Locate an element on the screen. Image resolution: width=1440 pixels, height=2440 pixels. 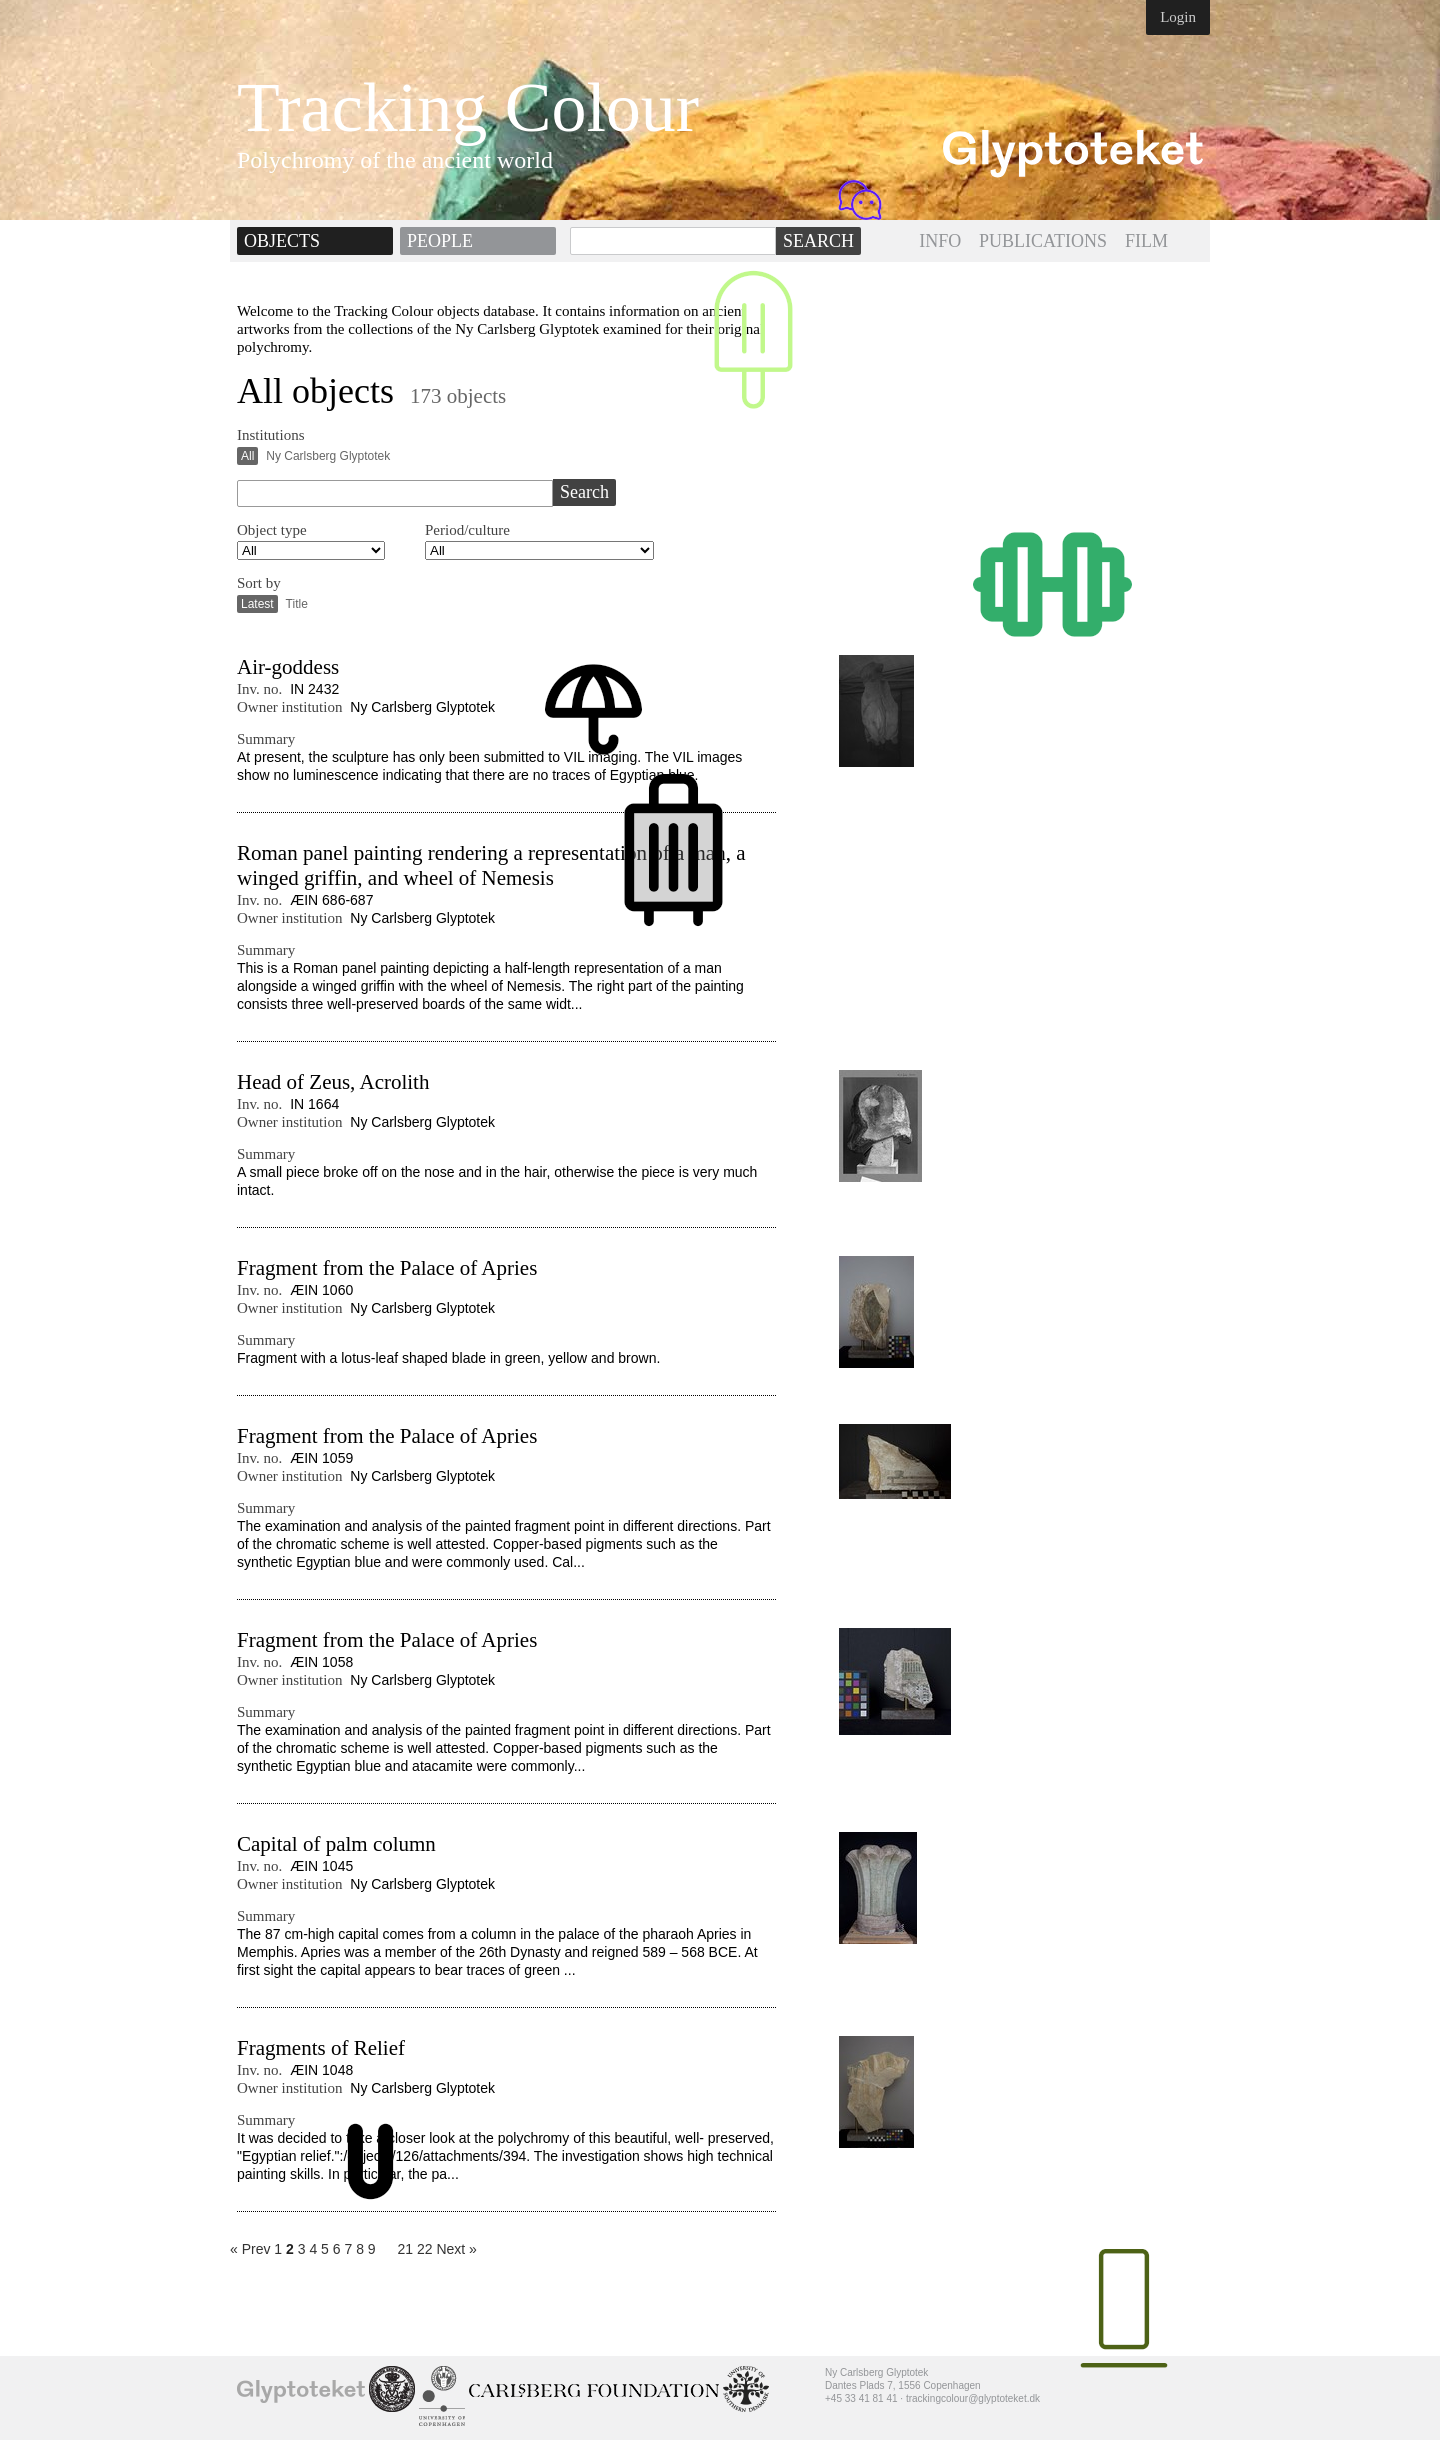
indicates an item starting with the letter u is located at coordinates (370, 2161).